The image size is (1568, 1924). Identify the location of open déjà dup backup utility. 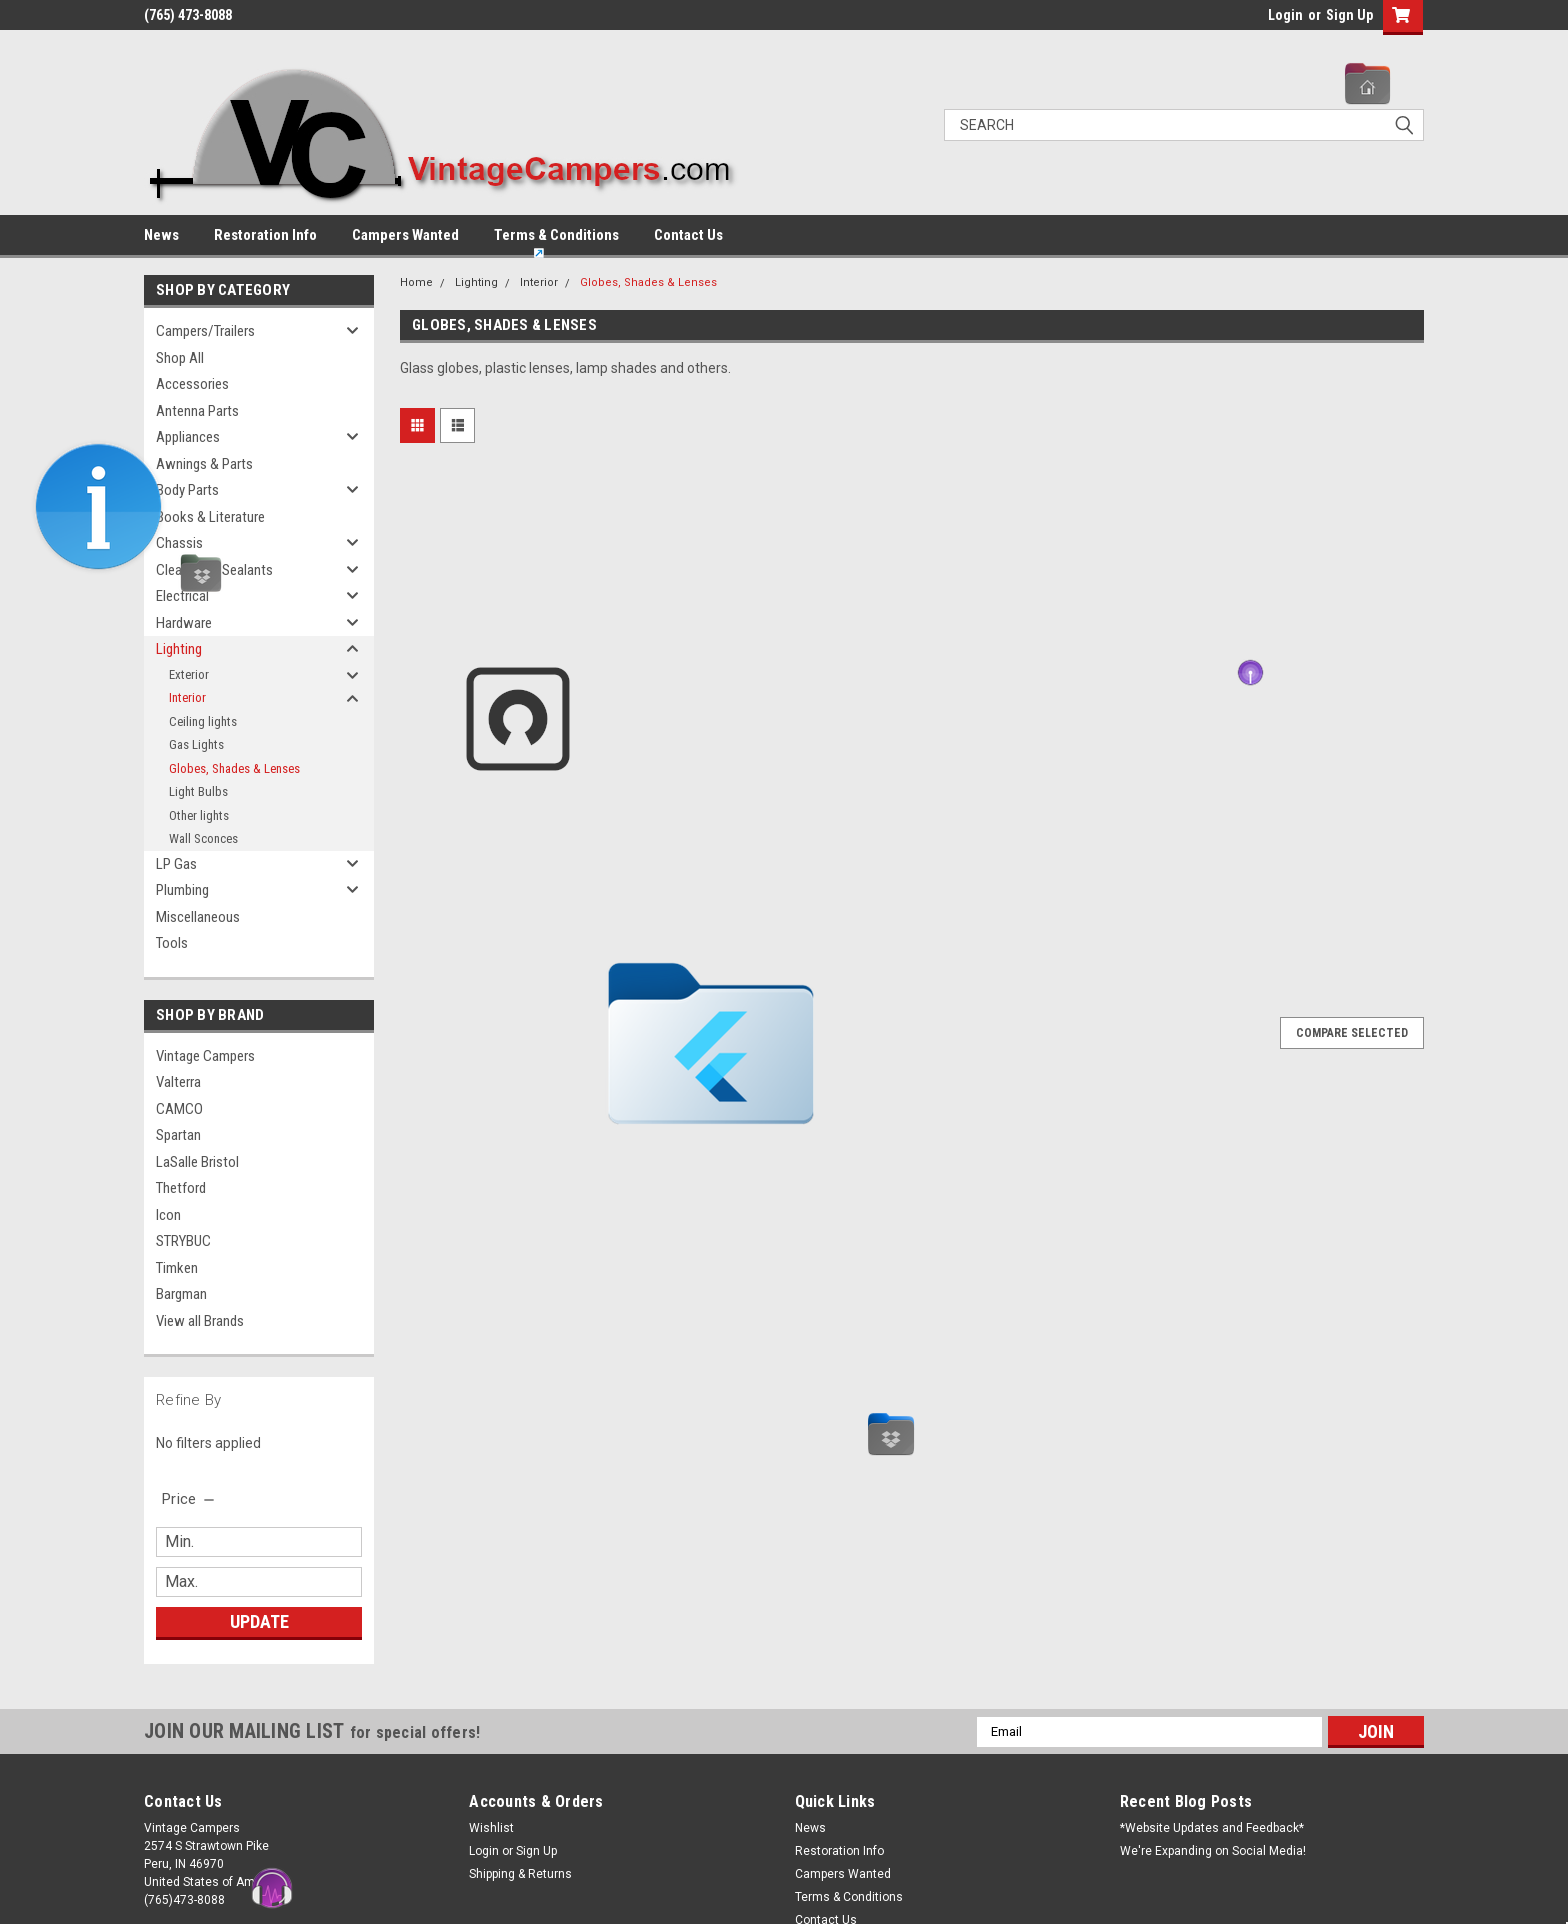
(518, 719).